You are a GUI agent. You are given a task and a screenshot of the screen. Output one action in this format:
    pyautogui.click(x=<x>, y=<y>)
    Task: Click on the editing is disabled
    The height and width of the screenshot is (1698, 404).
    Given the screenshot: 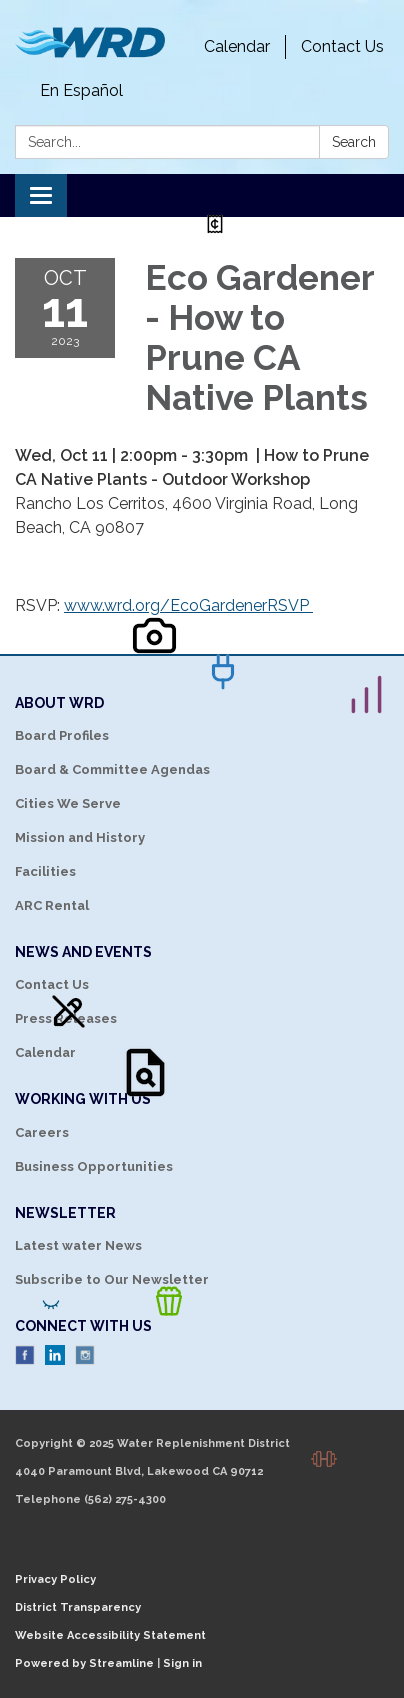 What is the action you would take?
    pyautogui.click(x=68, y=1011)
    